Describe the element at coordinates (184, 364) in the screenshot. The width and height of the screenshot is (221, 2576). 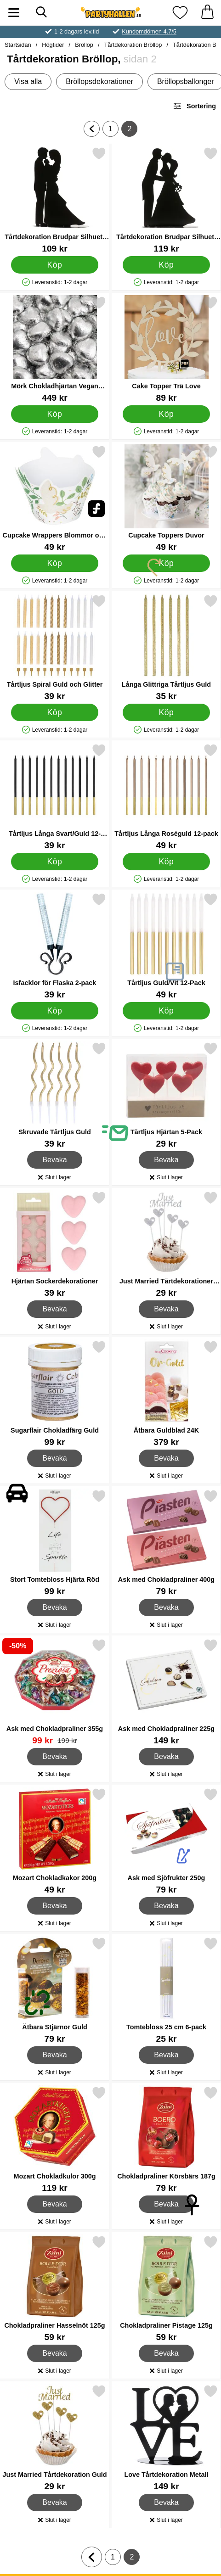
I see `save or export as PDF` at that location.